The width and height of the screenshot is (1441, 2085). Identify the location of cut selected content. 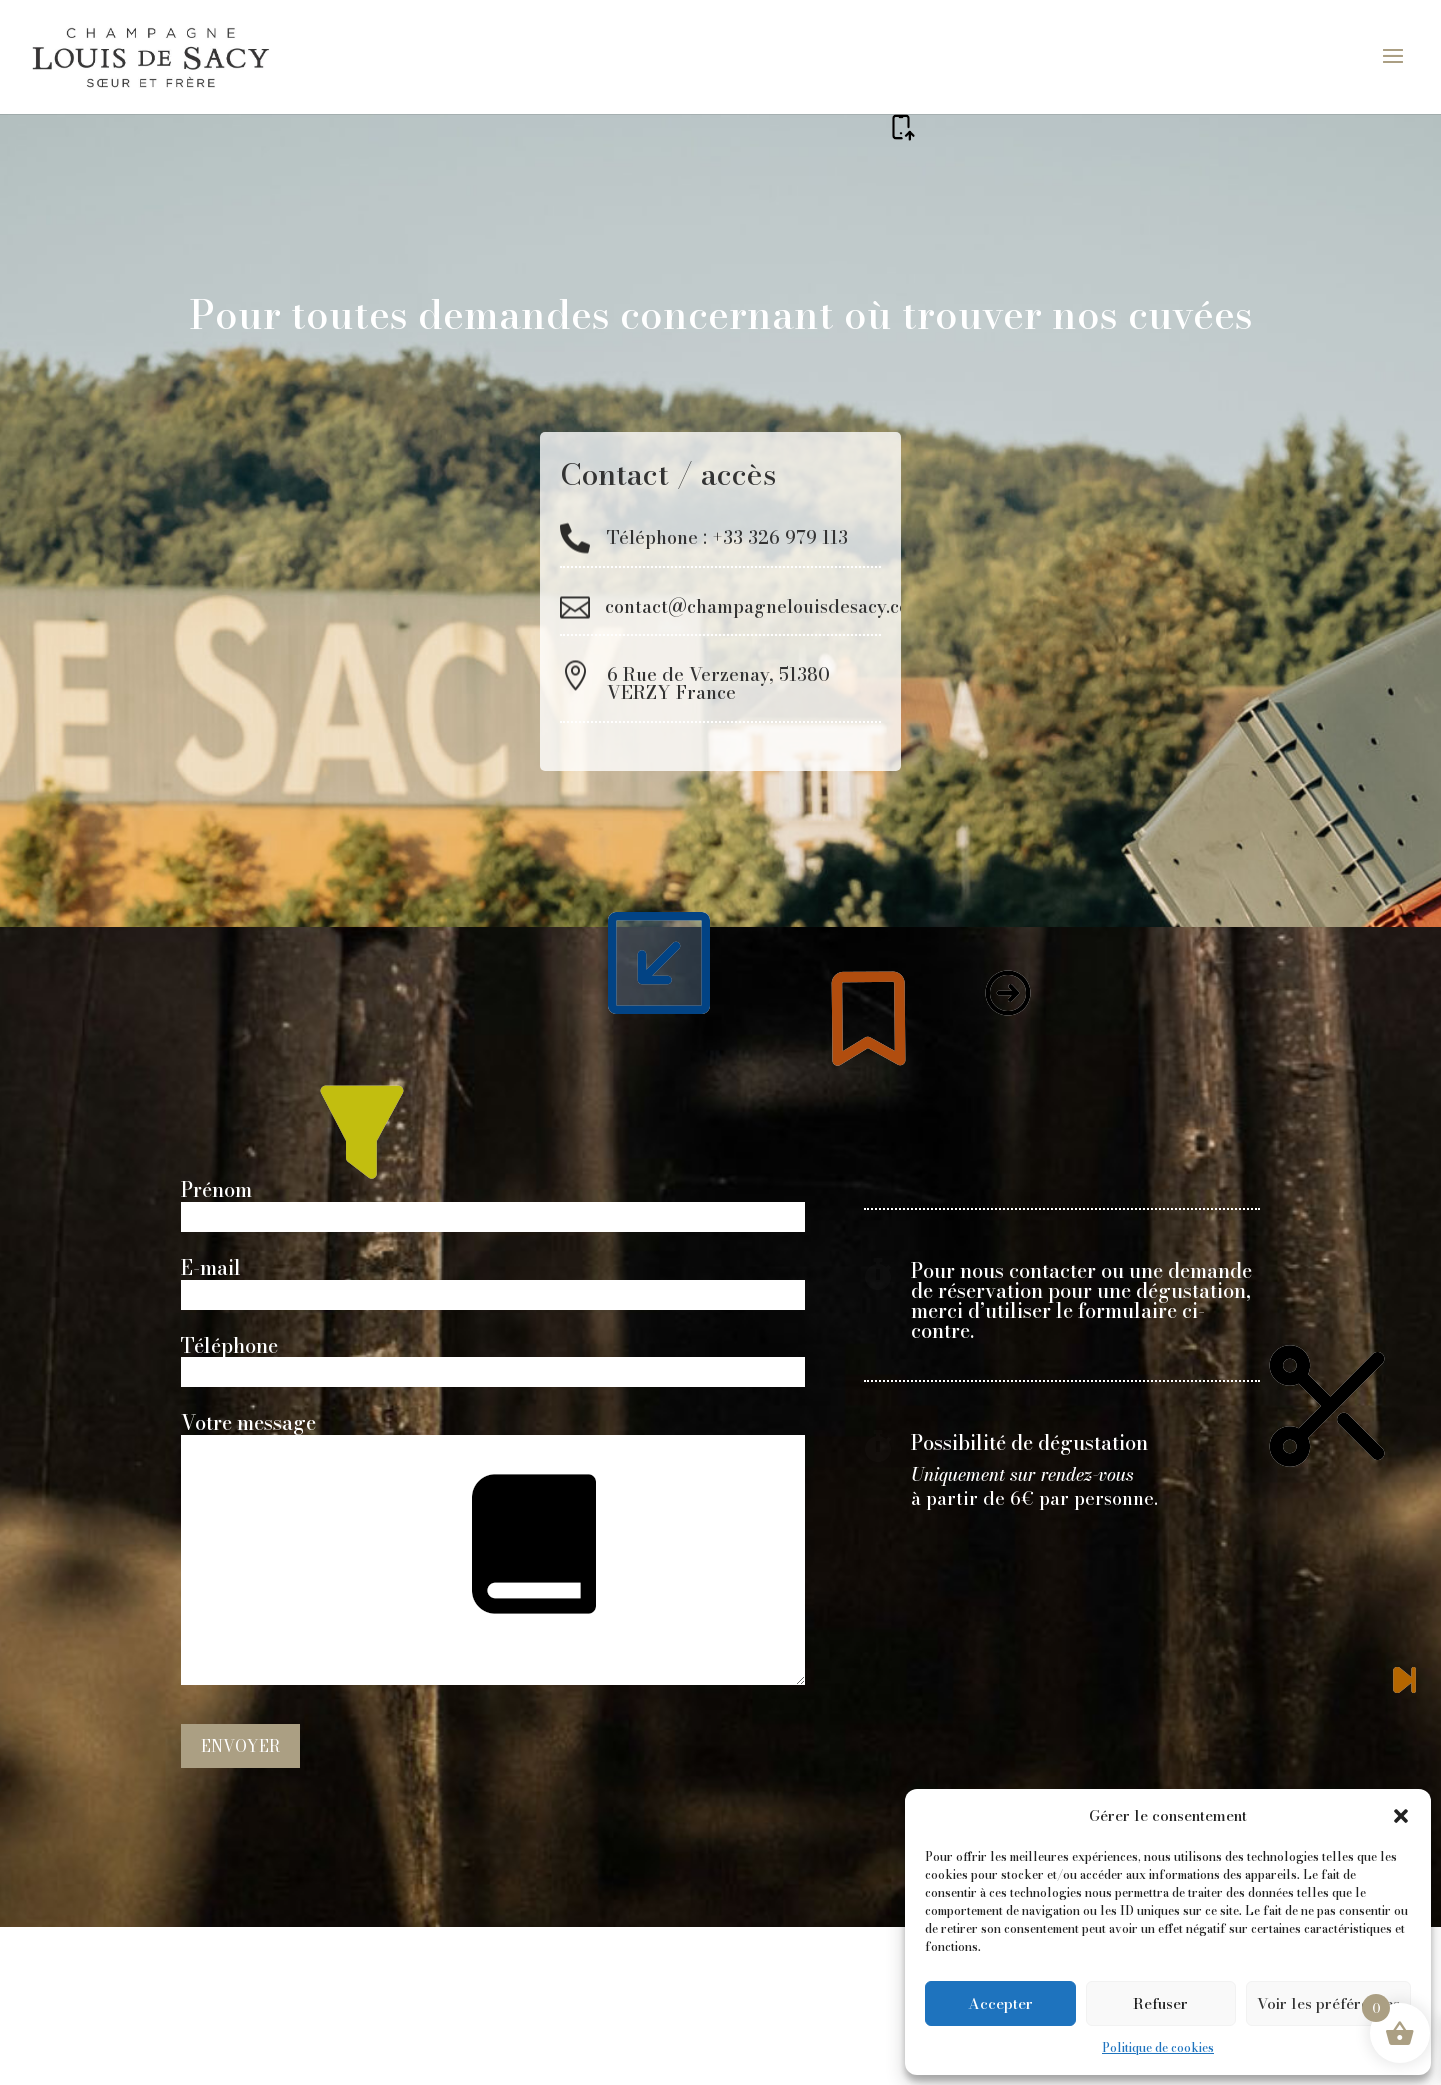
(1327, 1406).